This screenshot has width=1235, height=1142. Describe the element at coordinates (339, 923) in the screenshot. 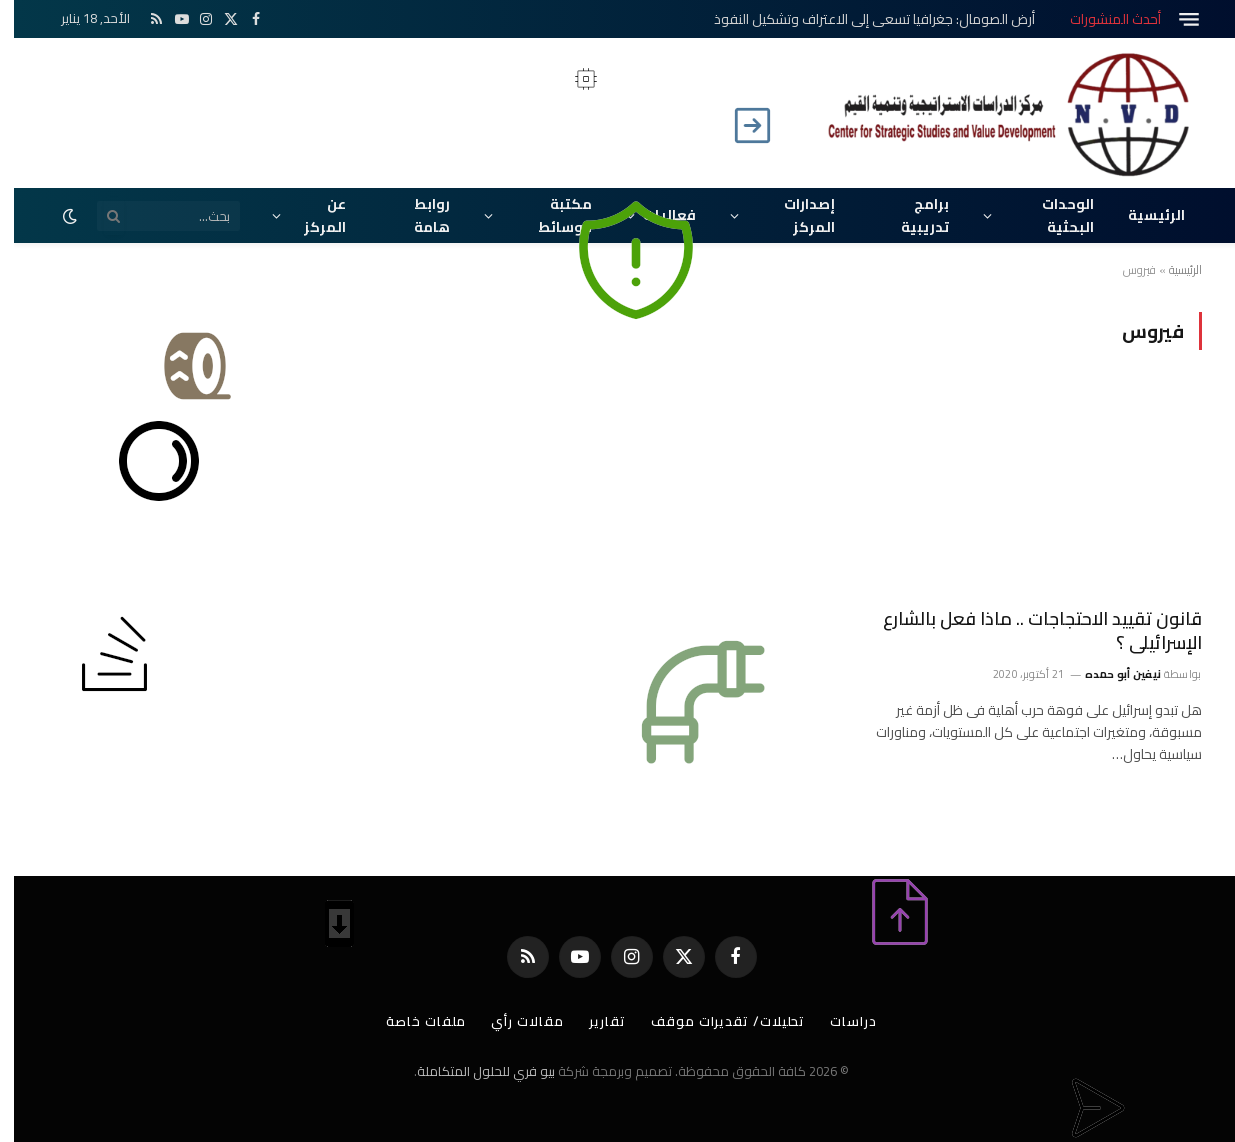

I see `system update available for download` at that location.